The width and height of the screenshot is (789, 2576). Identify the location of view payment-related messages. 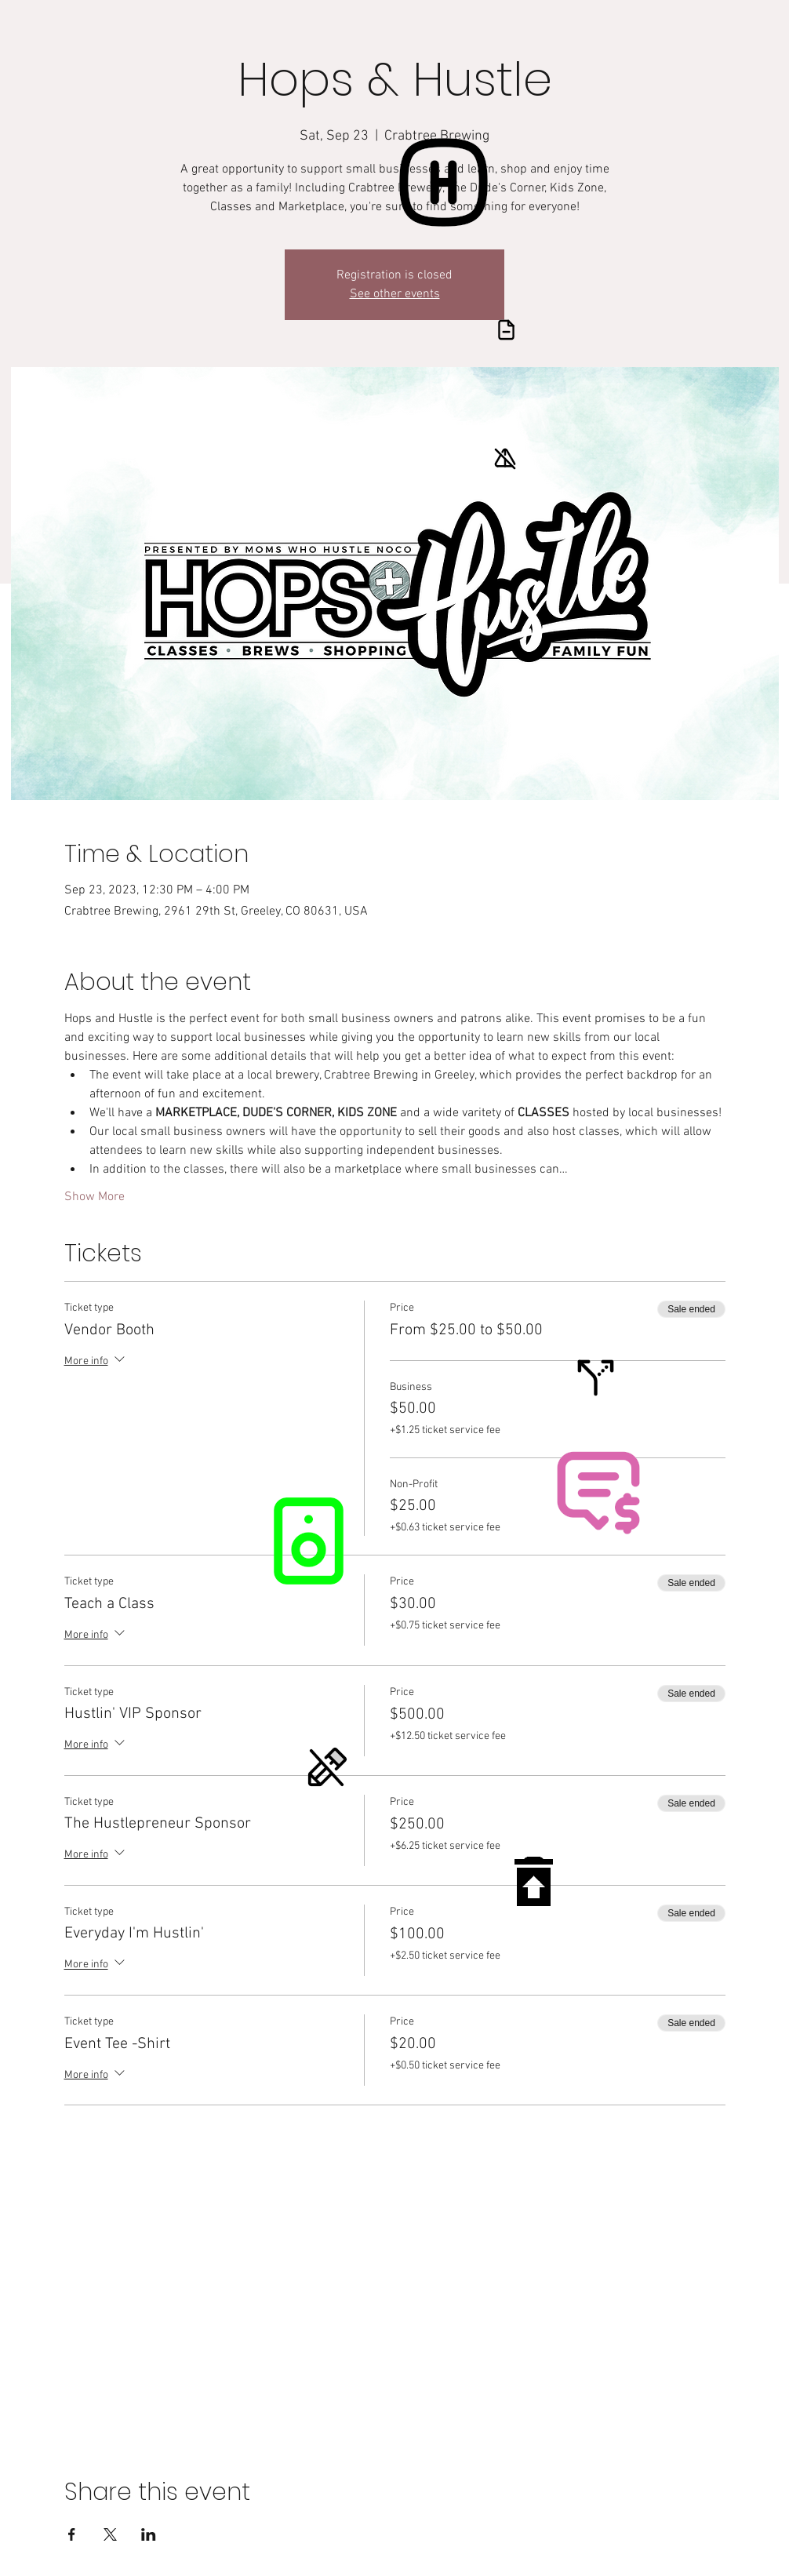
(598, 1489).